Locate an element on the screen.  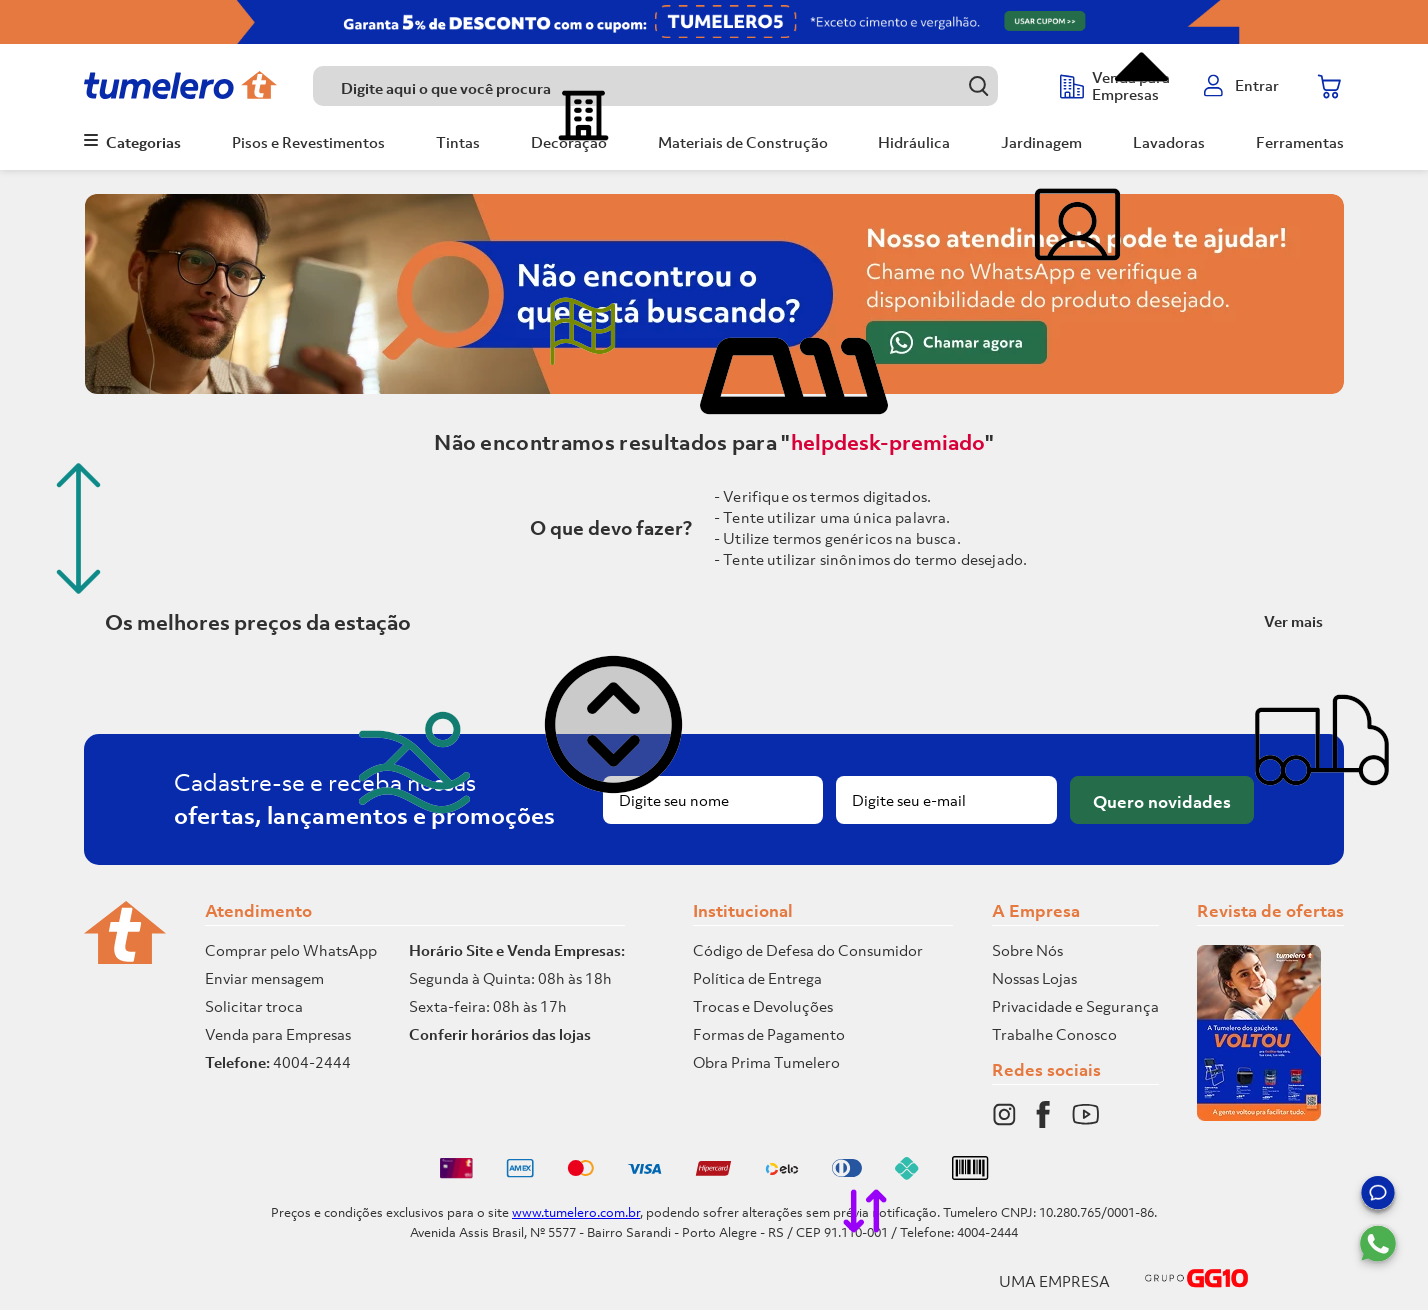
expand or collapse a section is located at coordinates (613, 724).